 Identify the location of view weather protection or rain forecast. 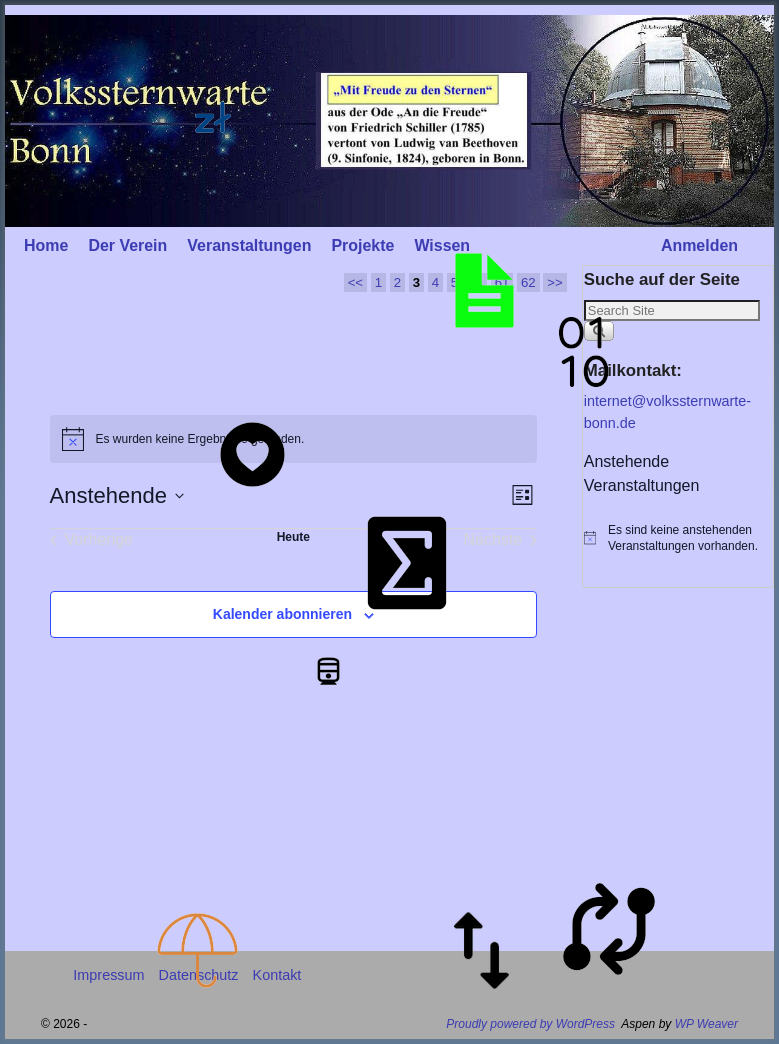
(197, 950).